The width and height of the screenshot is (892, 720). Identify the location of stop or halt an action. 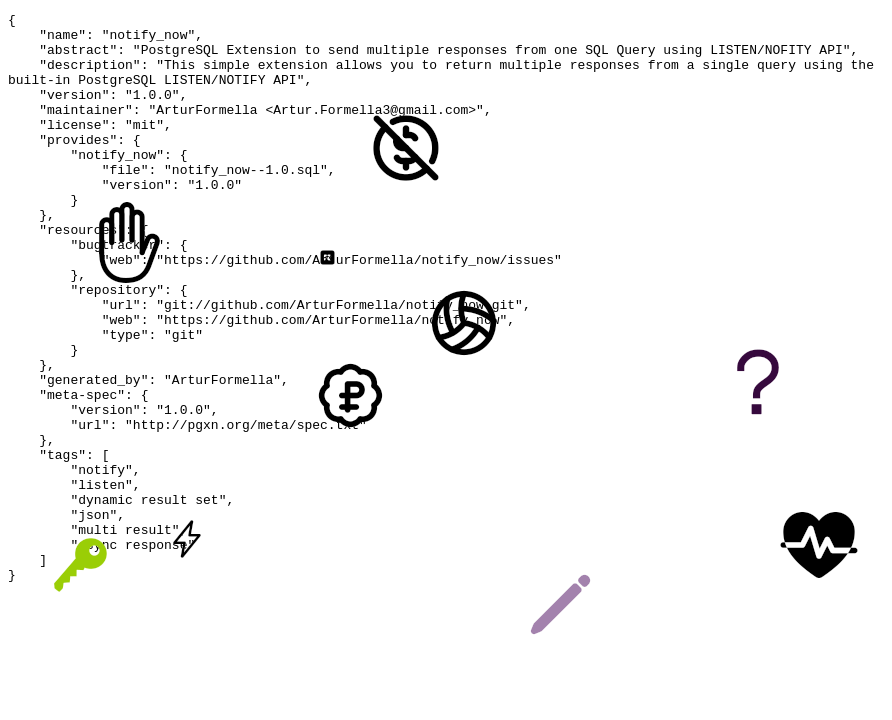
(129, 242).